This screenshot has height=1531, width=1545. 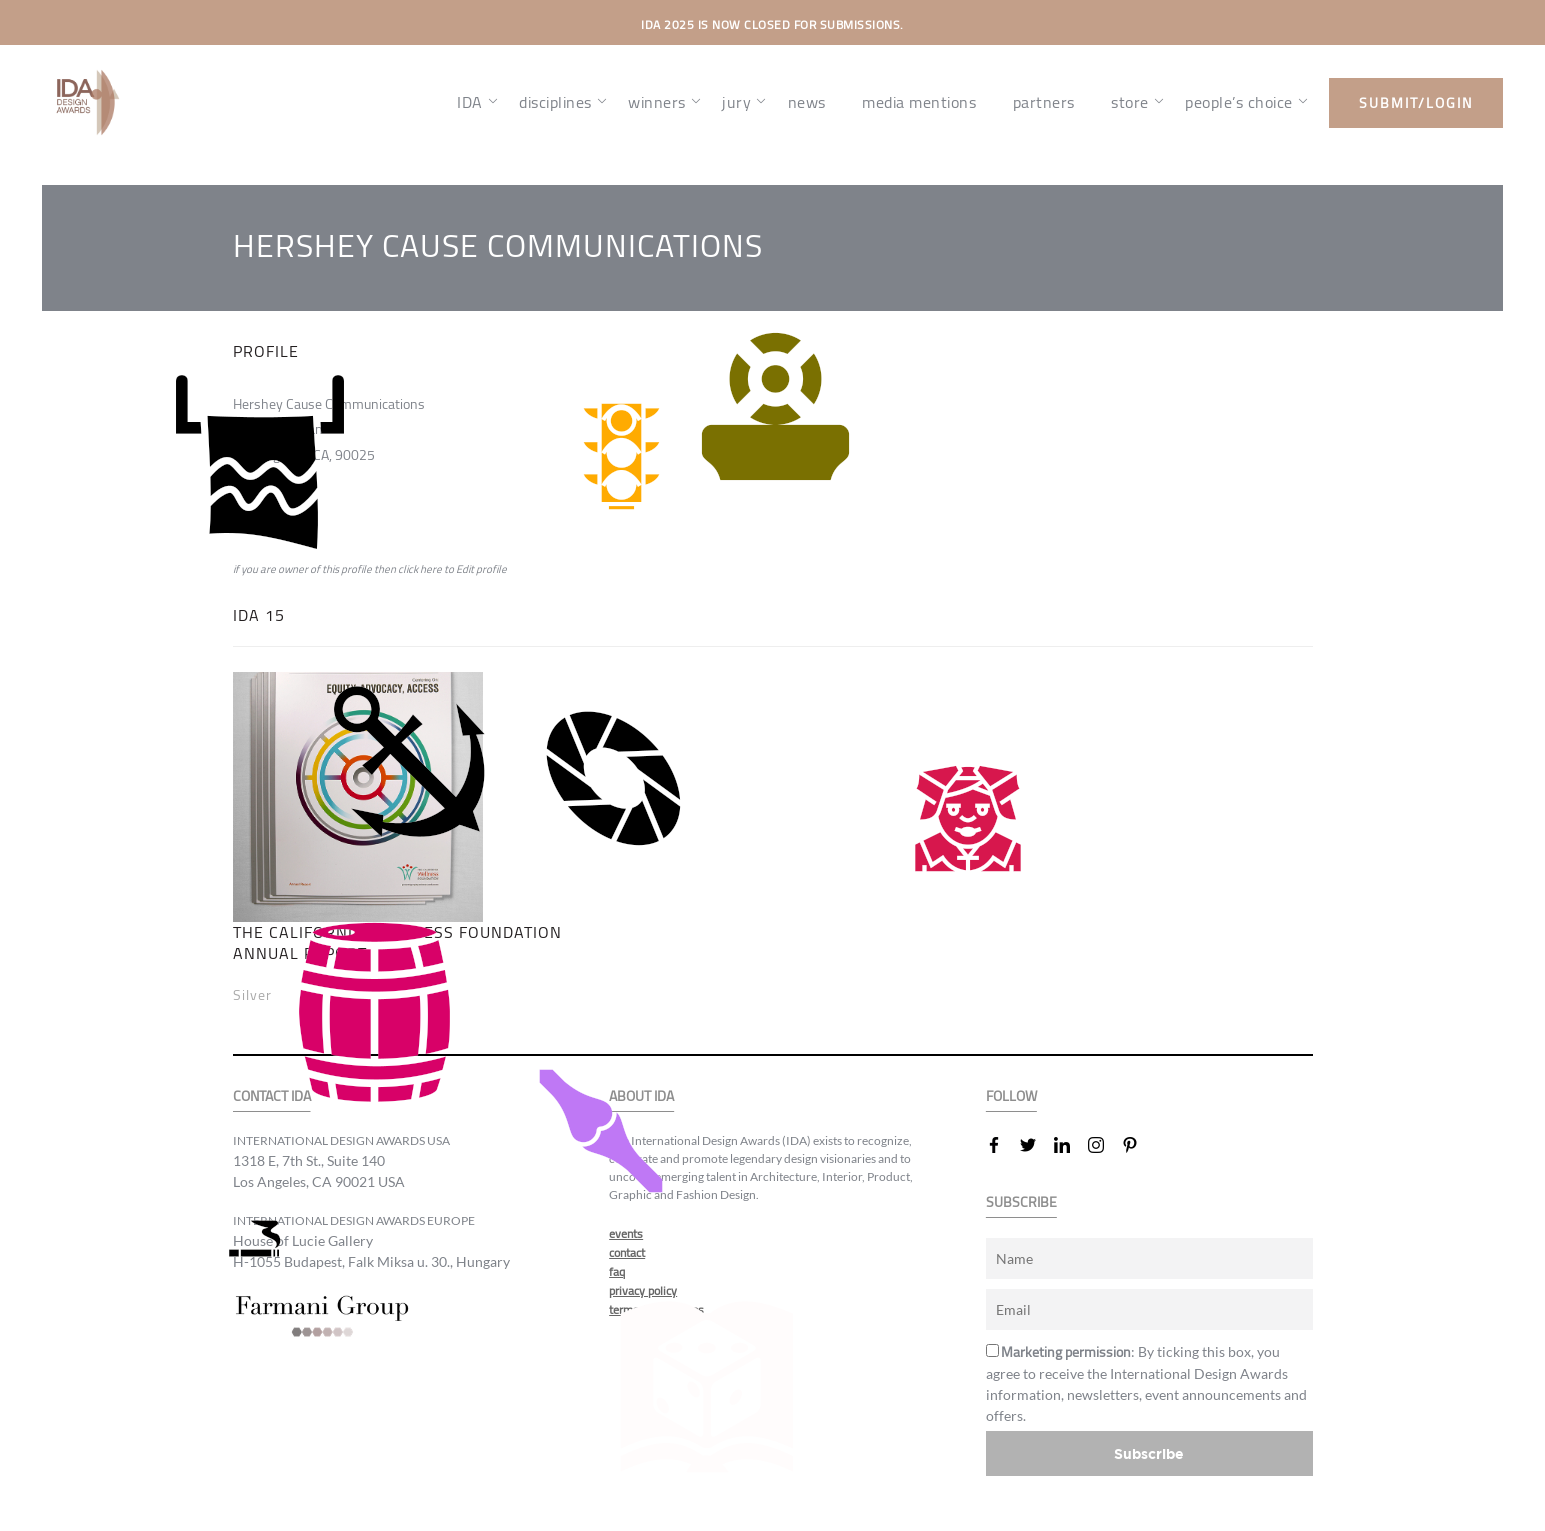 I want to click on select nun character or avatar, so click(x=968, y=818).